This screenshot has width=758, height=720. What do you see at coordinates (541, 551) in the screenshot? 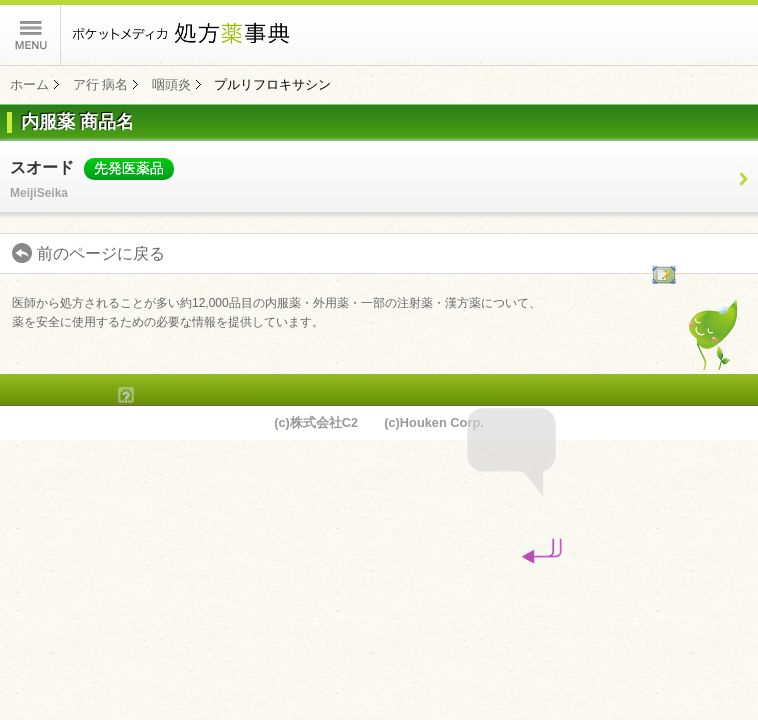
I see `reply to all recipients of an email` at bounding box center [541, 551].